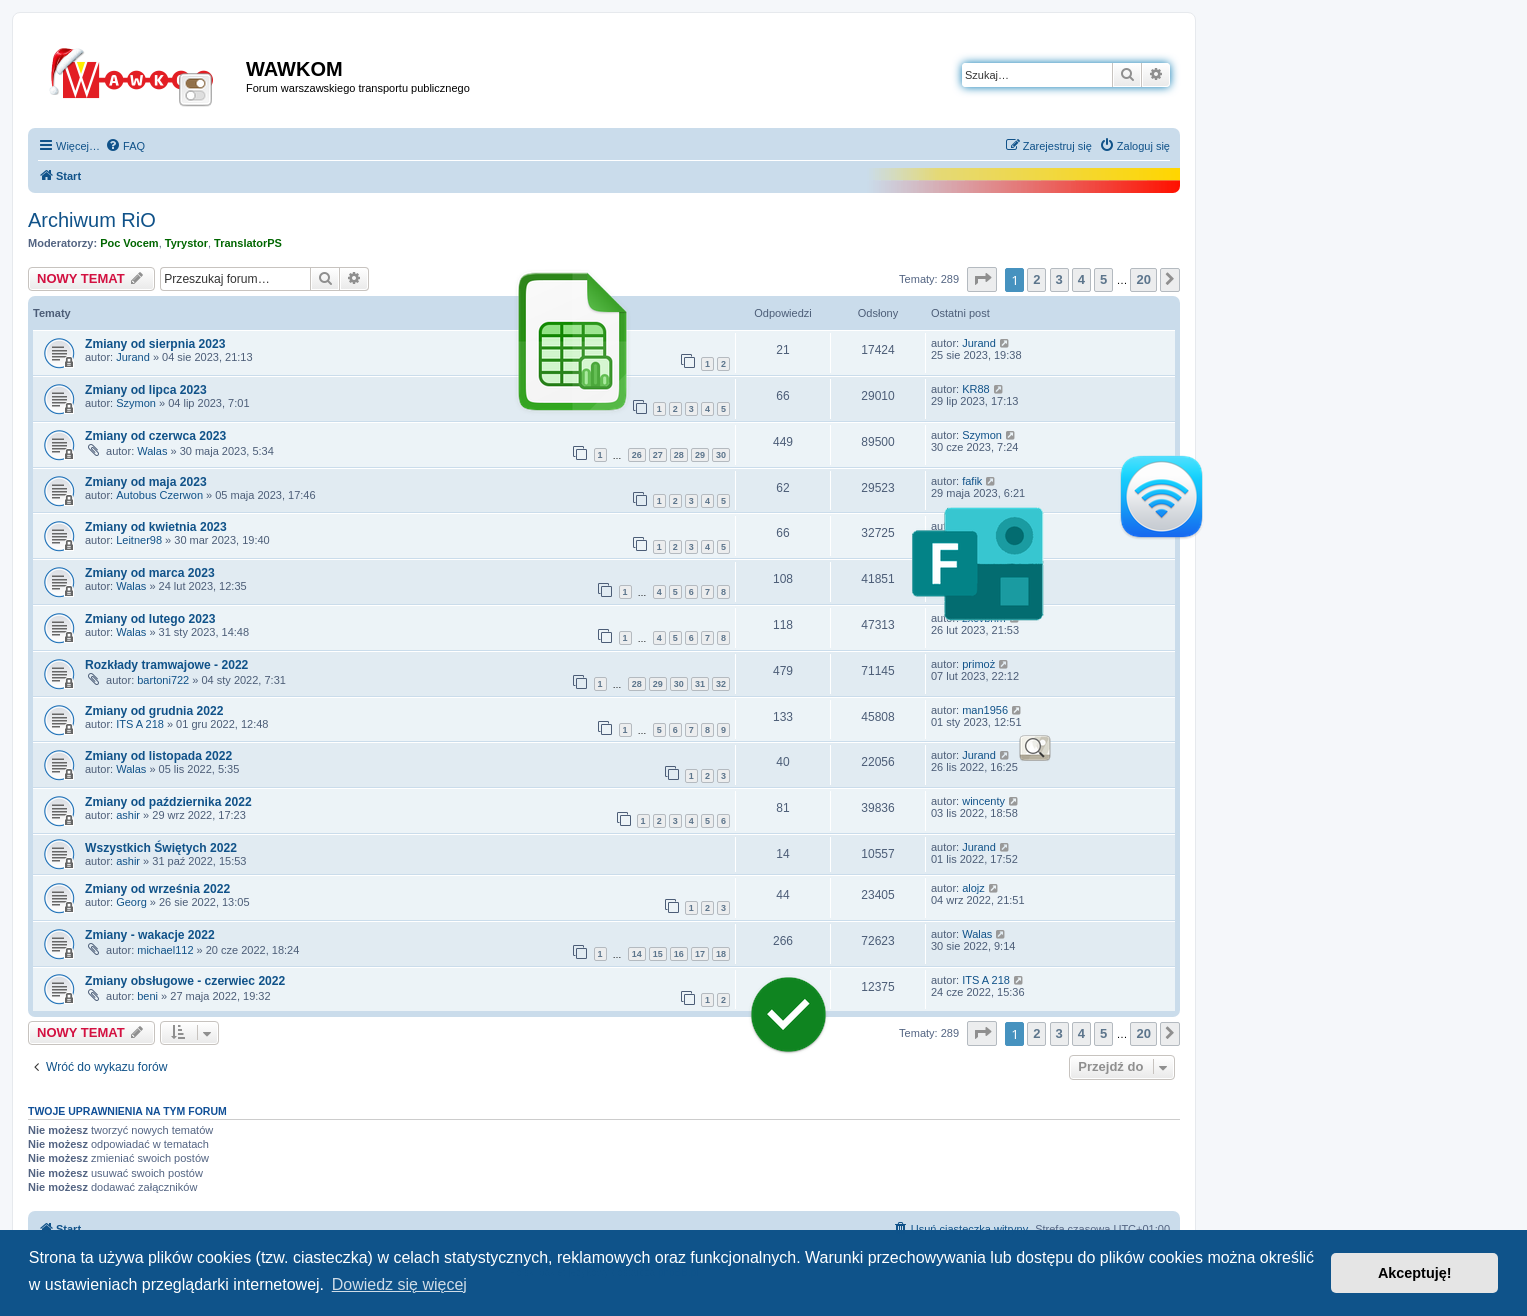  What do you see at coordinates (977, 564) in the screenshot?
I see `open microsoft forms app` at bounding box center [977, 564].